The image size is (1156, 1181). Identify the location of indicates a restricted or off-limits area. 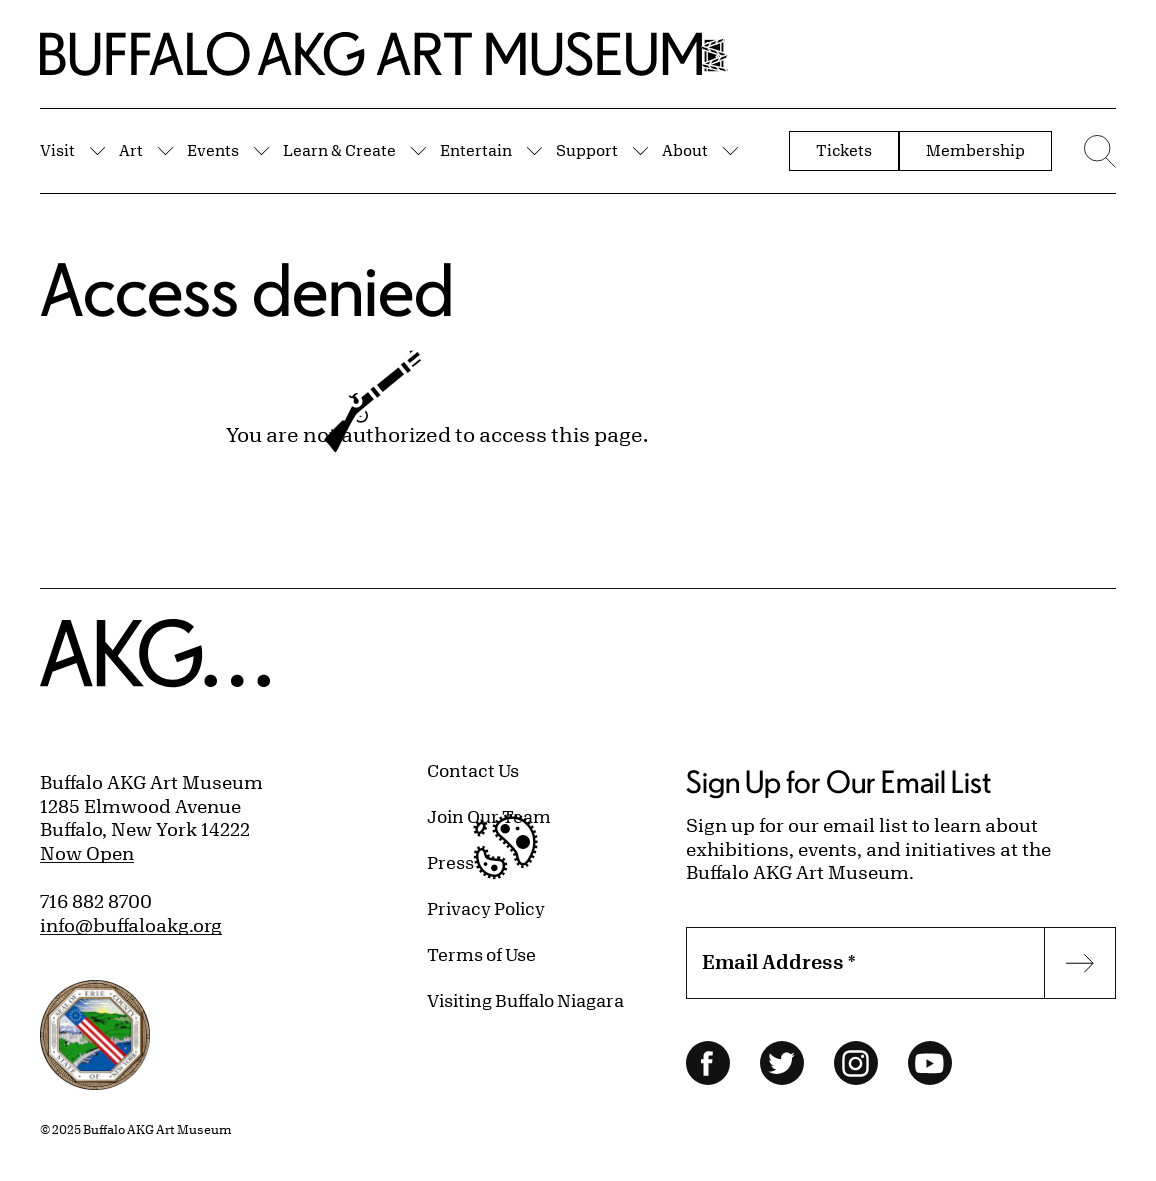
(714, 55).